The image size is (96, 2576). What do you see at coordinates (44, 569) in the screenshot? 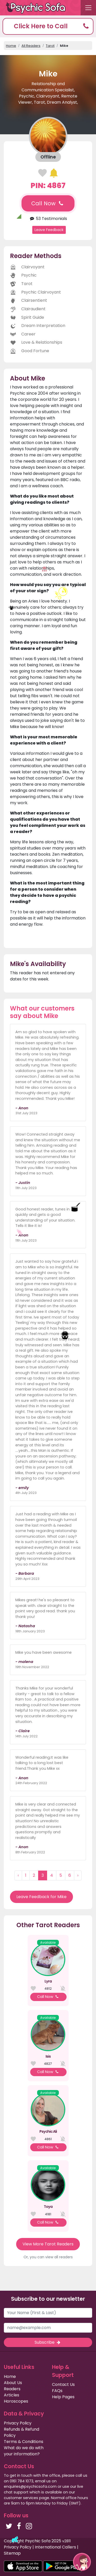
I see `access collaborative brainstorming features` at bounding box center [44, 569].